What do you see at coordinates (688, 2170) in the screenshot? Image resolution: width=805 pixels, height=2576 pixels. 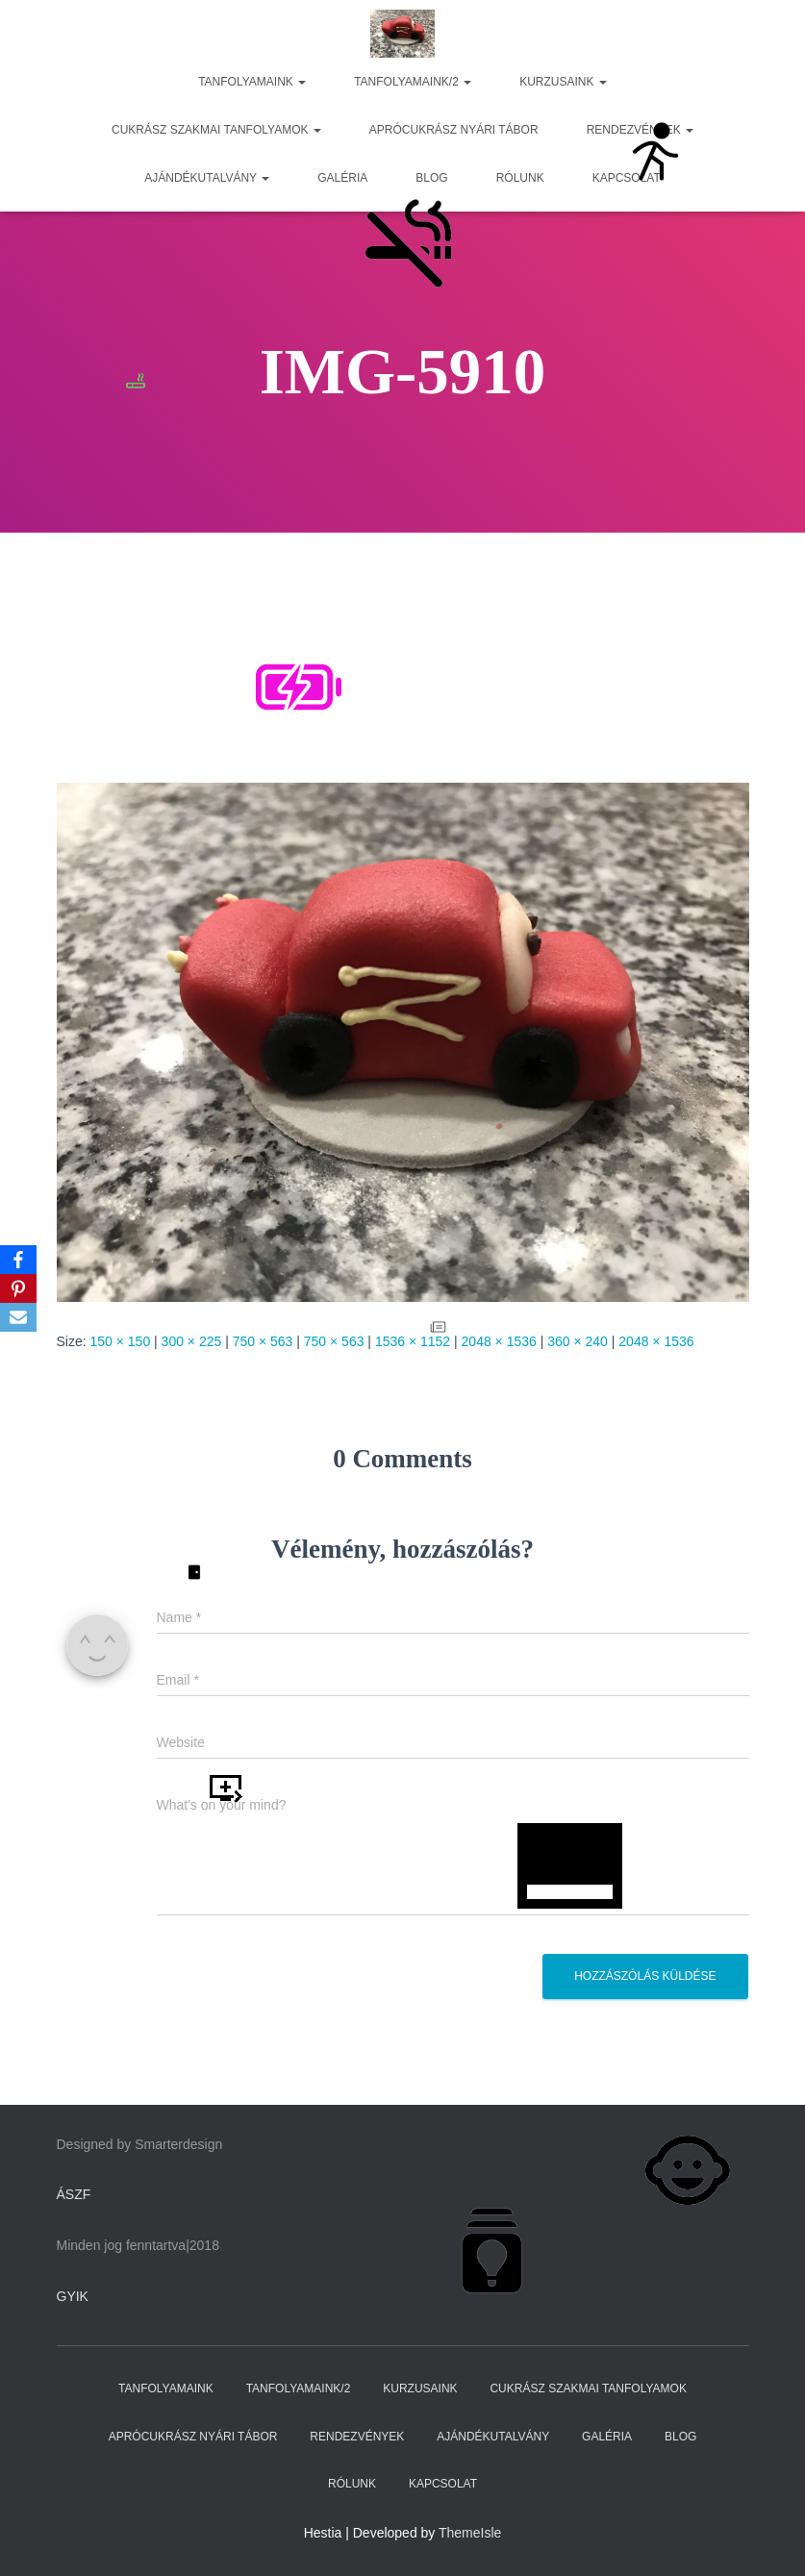 I see `access child-friendly or family mode` at bounding box center [688, 2170].